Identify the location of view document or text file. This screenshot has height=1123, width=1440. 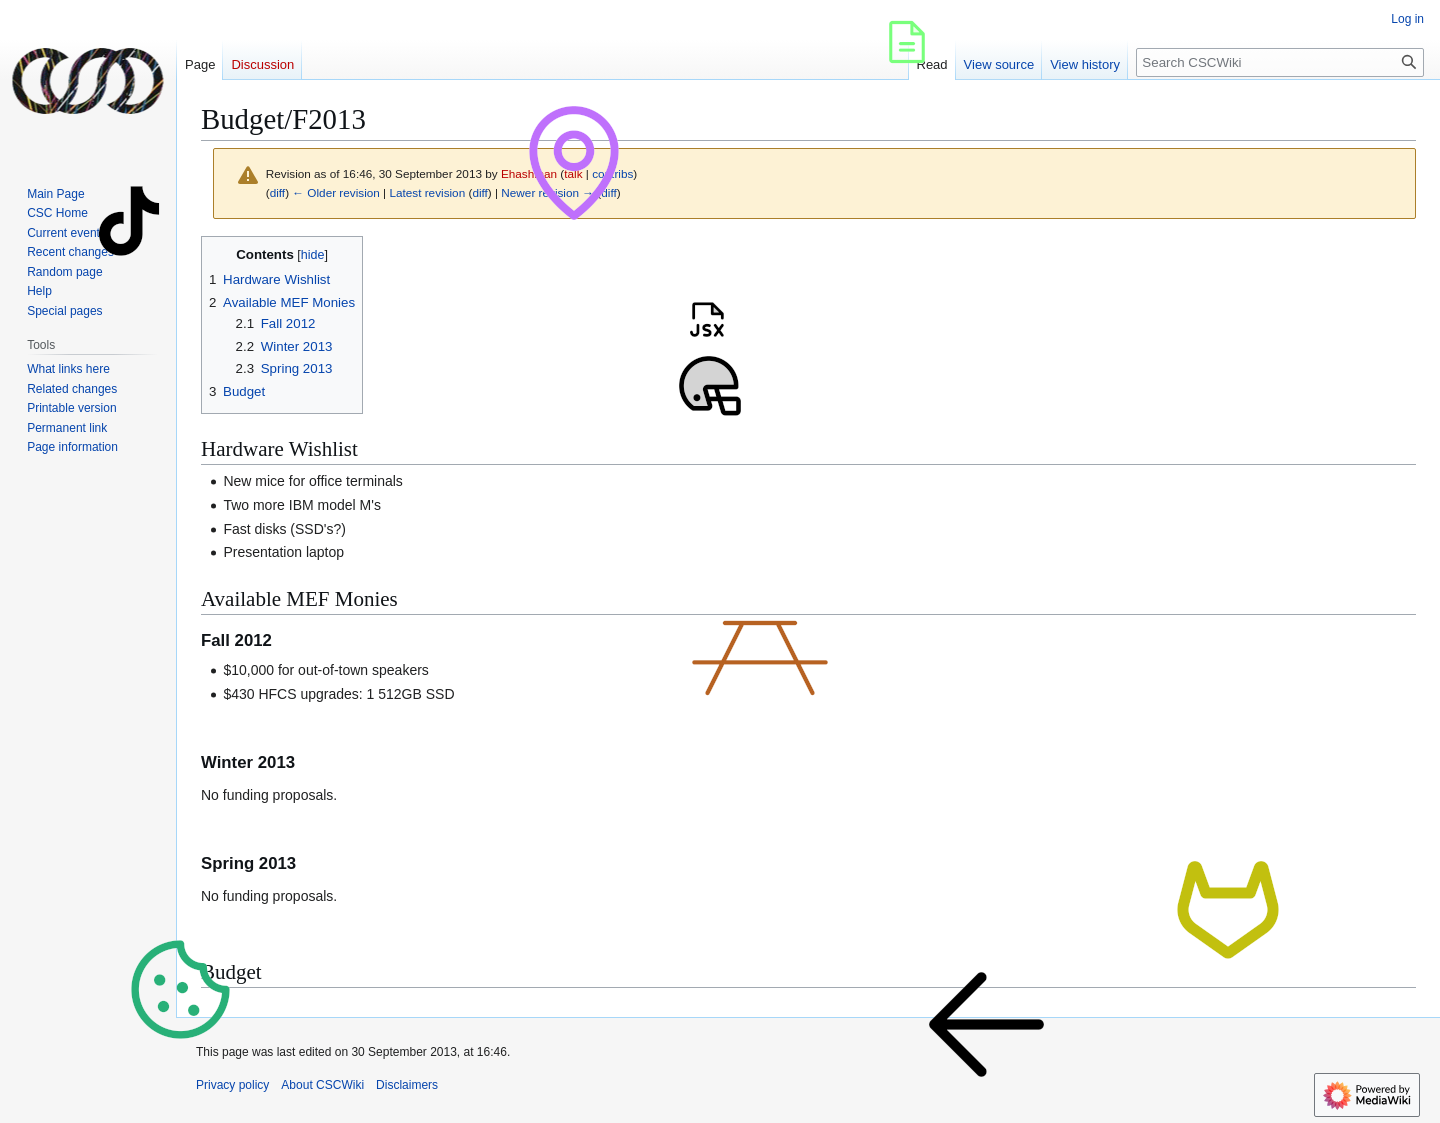
(907, 42).